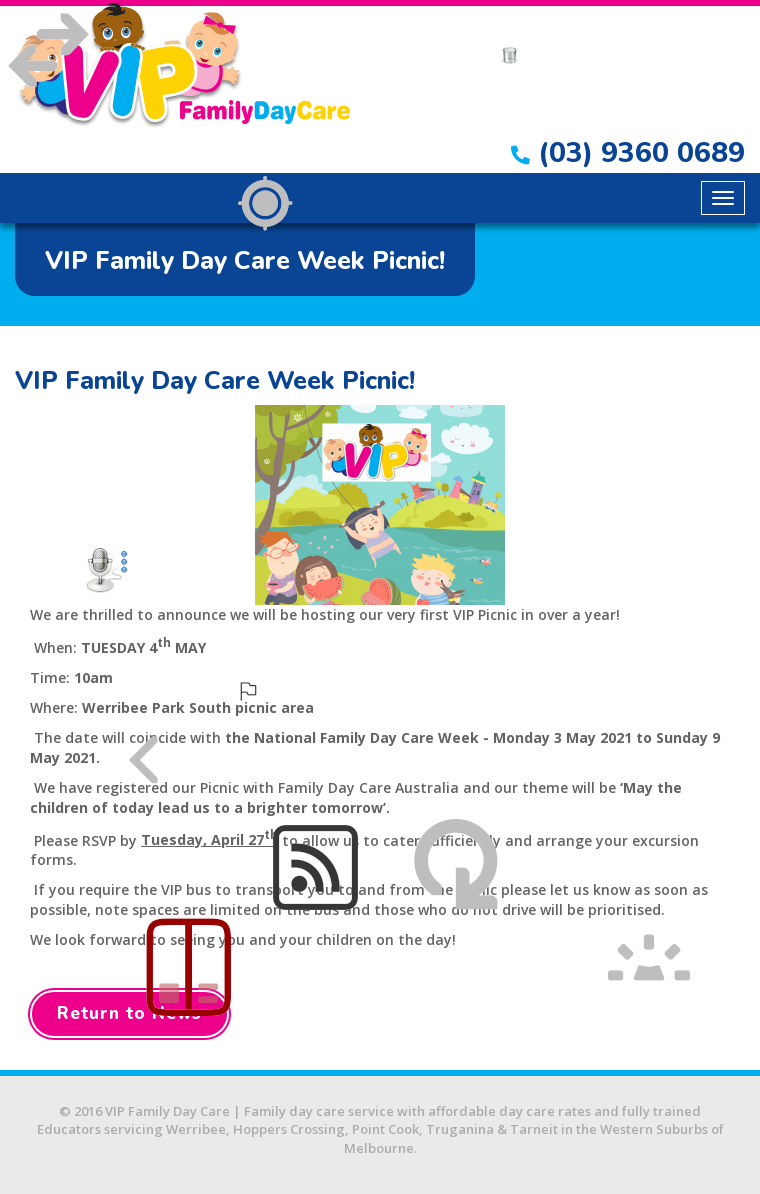 This screenshot has height=1194, width=760. Describe the element at coordinates (107, 570) in the screenshot. I see `microphone input level is high` at that location.